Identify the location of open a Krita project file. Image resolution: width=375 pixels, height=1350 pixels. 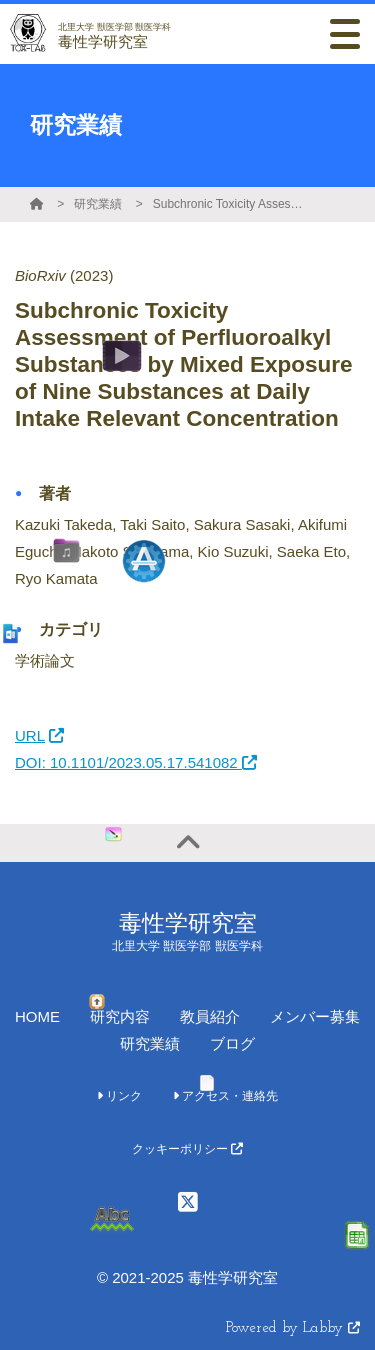
(113, 833).